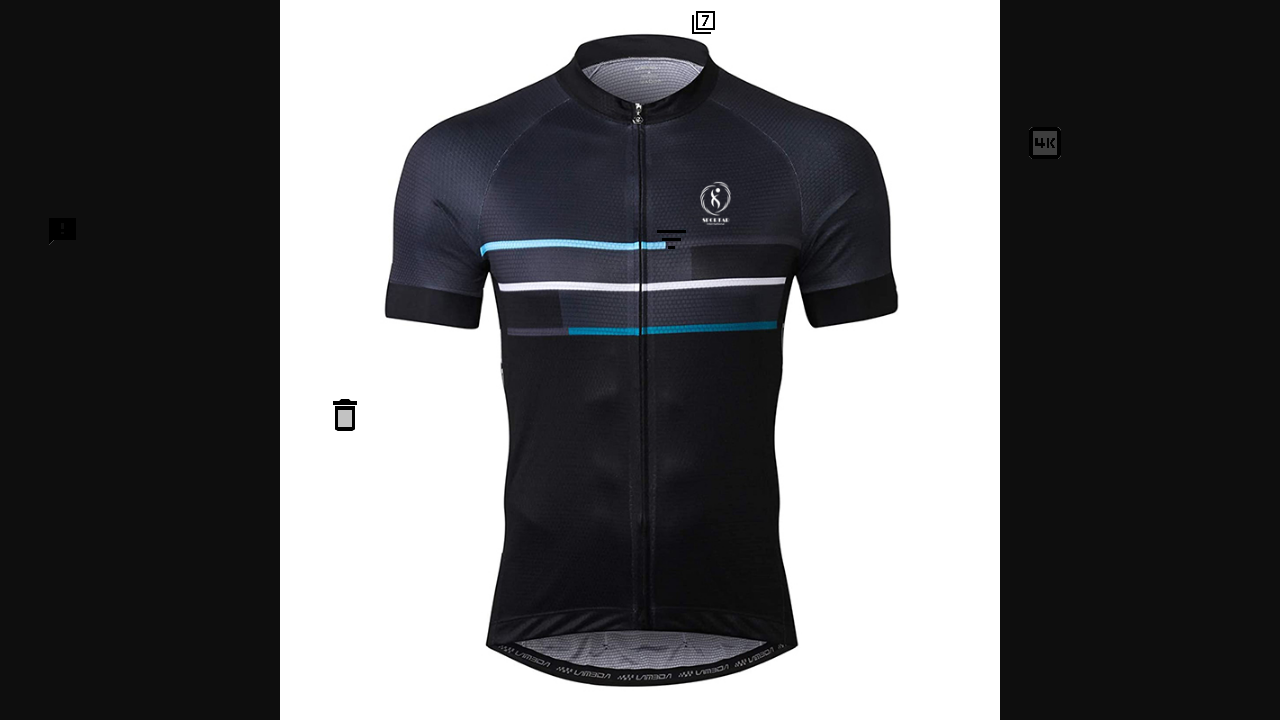 Image resolution: width=1280 pixels, height=720 pixels. Describe the element at coordinates (345, 415) in the screenshot. I see `delete selected item` at that location.